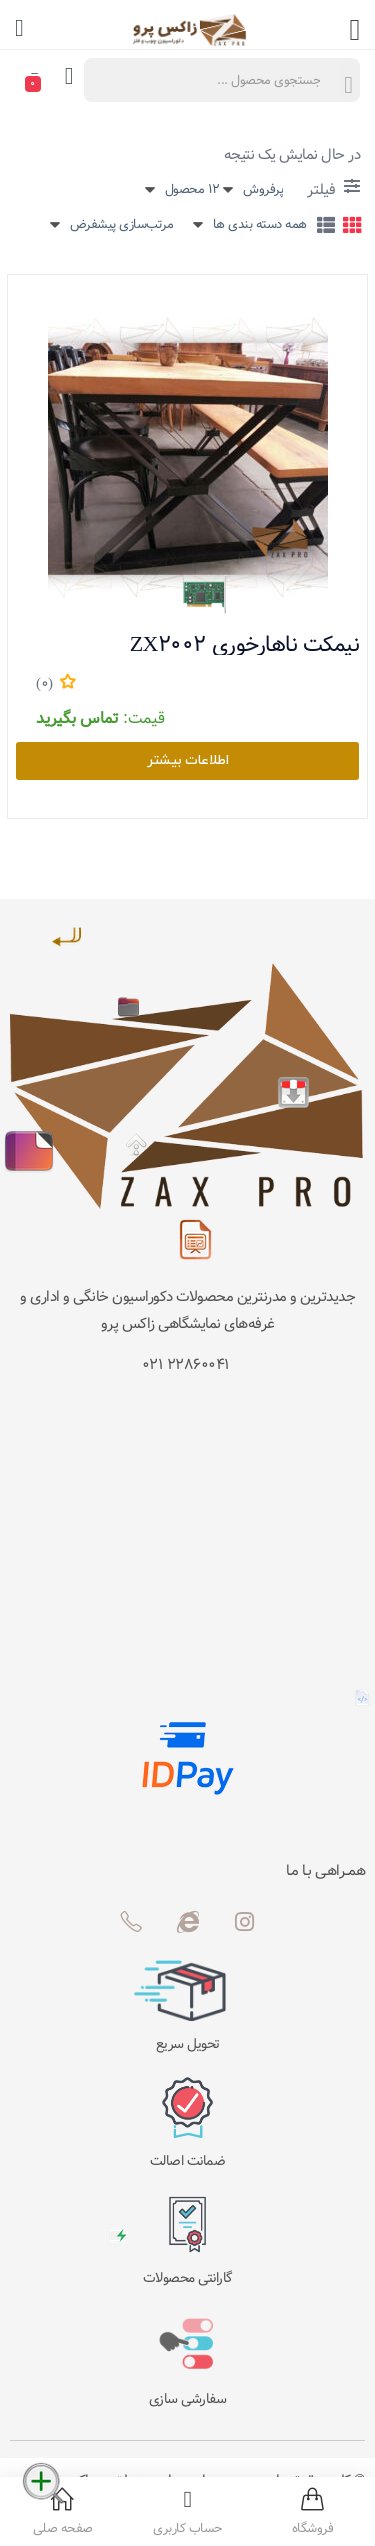  Describe the element at coordinates (136, 1145) in the screenshot. I see `navigate up one level in a directory or list` at that location.